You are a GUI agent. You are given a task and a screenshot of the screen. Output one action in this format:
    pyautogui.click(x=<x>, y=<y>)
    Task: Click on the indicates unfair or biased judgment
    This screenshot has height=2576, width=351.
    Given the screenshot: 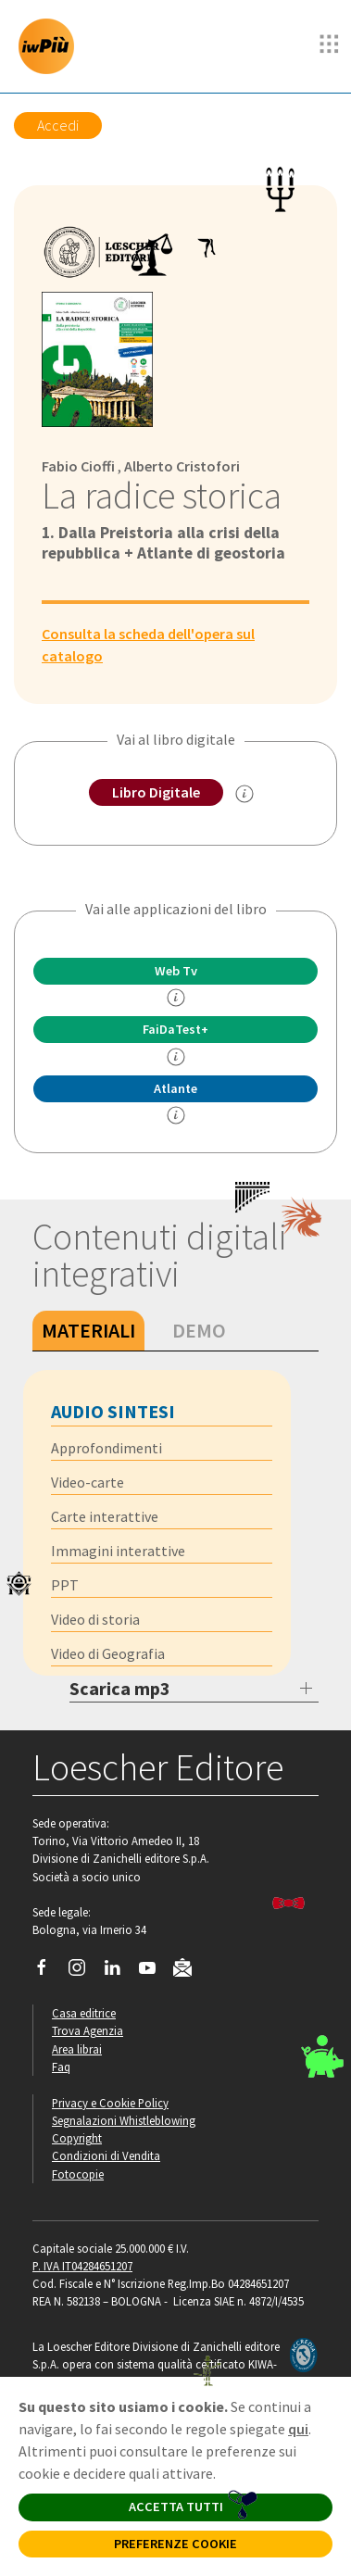 What is the action you would take?
    pyautogui.click(x=152, y=255)
    